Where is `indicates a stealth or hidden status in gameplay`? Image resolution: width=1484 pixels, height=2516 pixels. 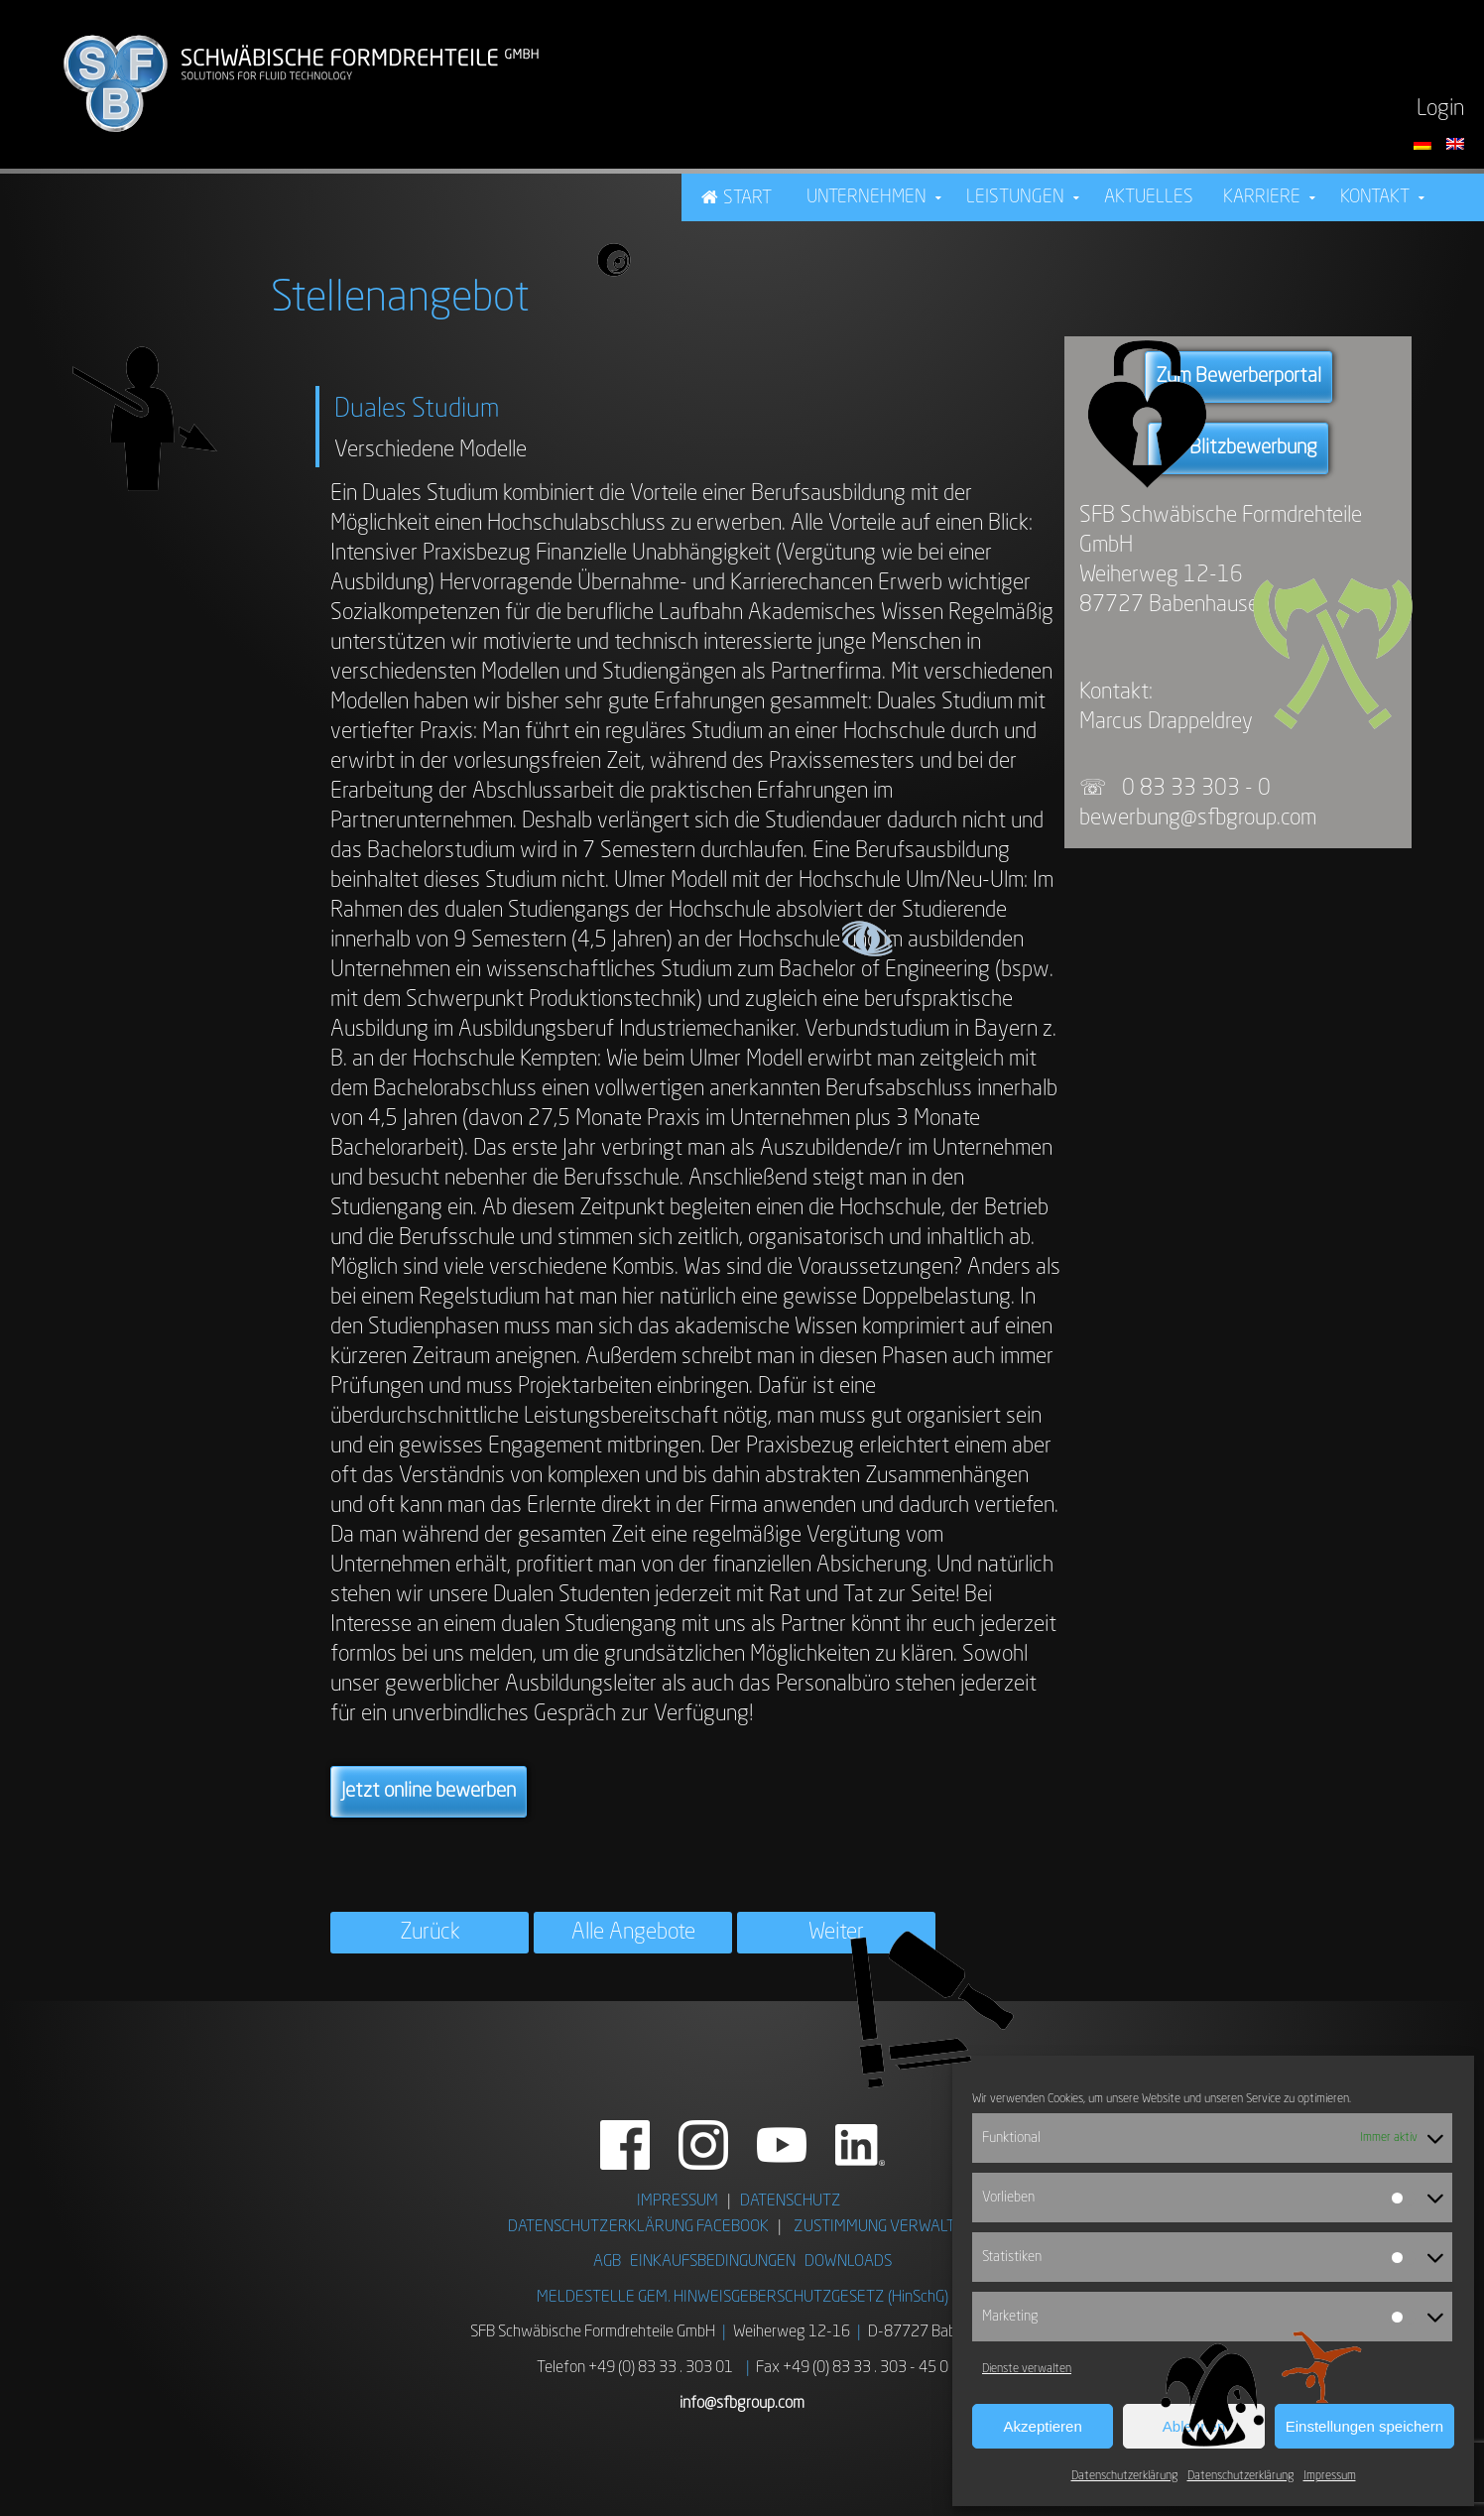 indicates a stealth or hidden status in gameplay is located at coordinates (867, 939).